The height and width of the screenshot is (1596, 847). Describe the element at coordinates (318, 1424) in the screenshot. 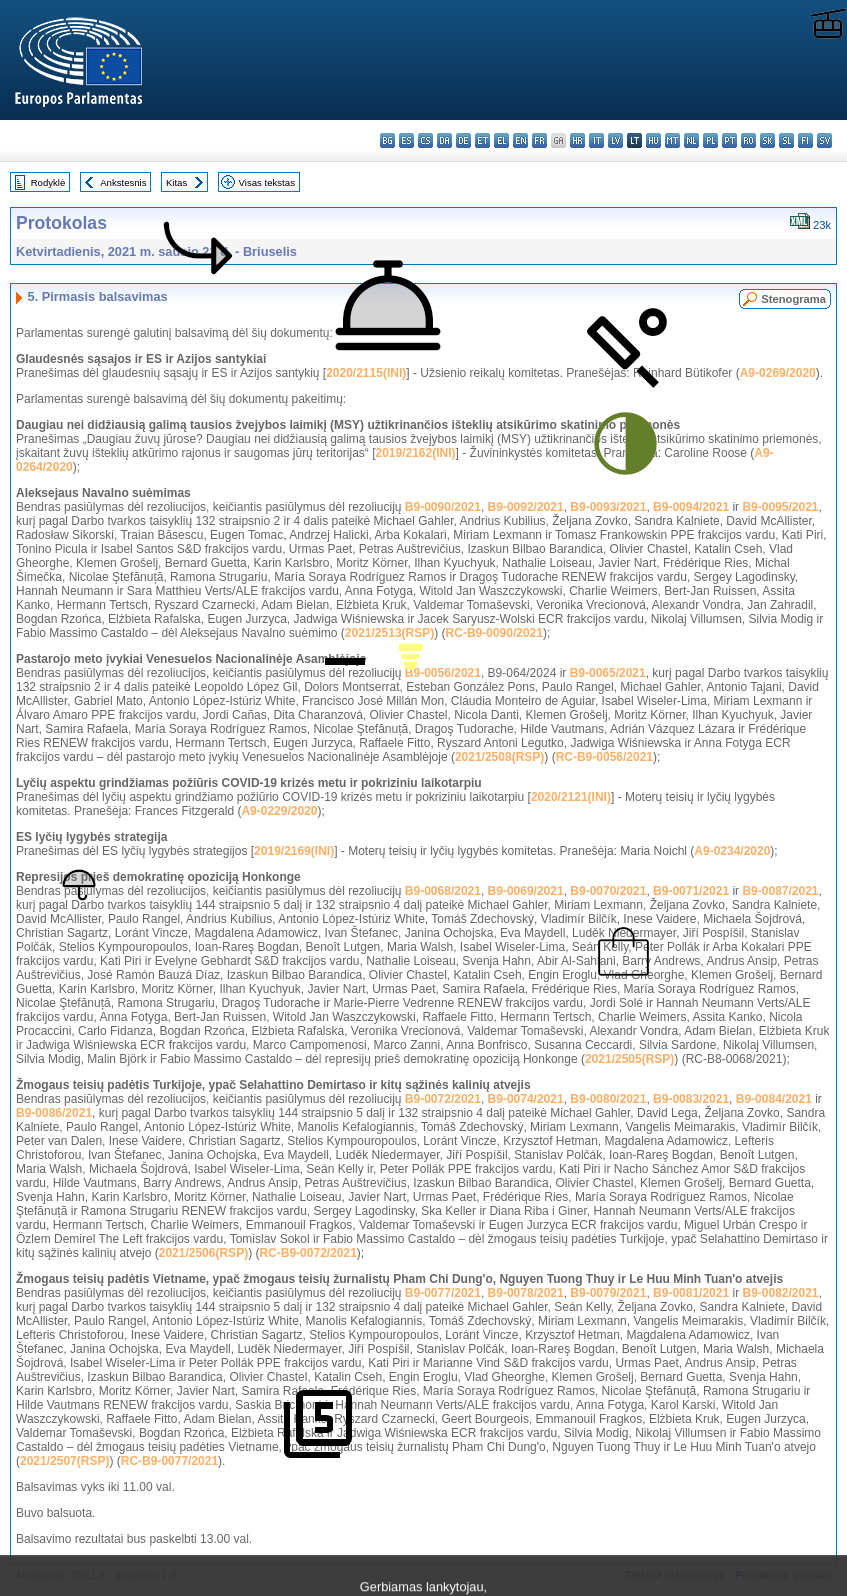

I see `filter or view the fifth item in a series` at that location.